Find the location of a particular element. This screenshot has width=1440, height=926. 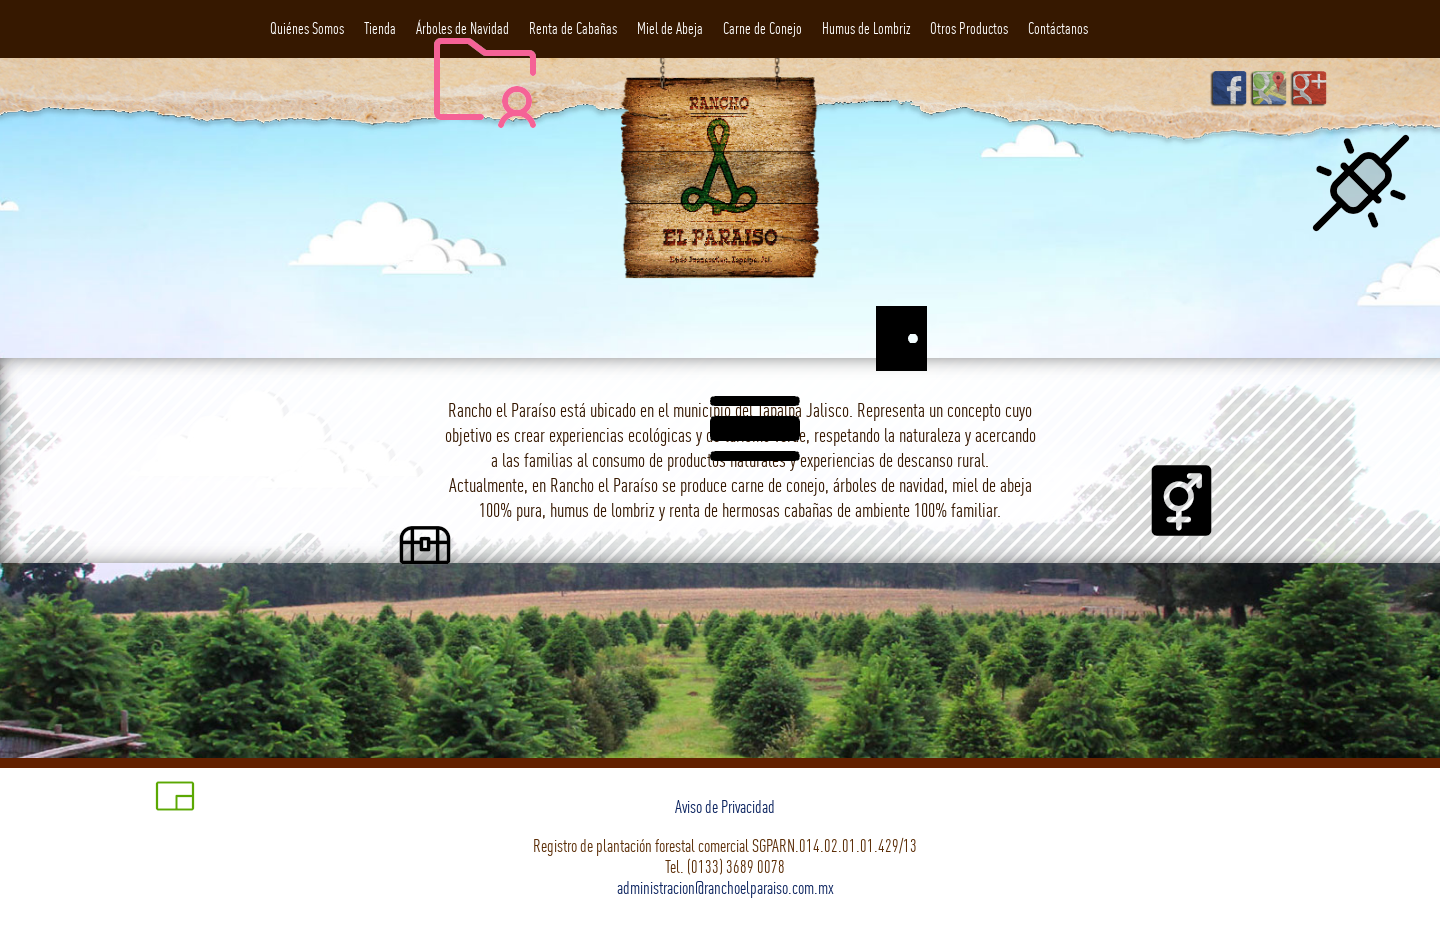

enable picture-in-picture mode is located at coordinates (175, 796).